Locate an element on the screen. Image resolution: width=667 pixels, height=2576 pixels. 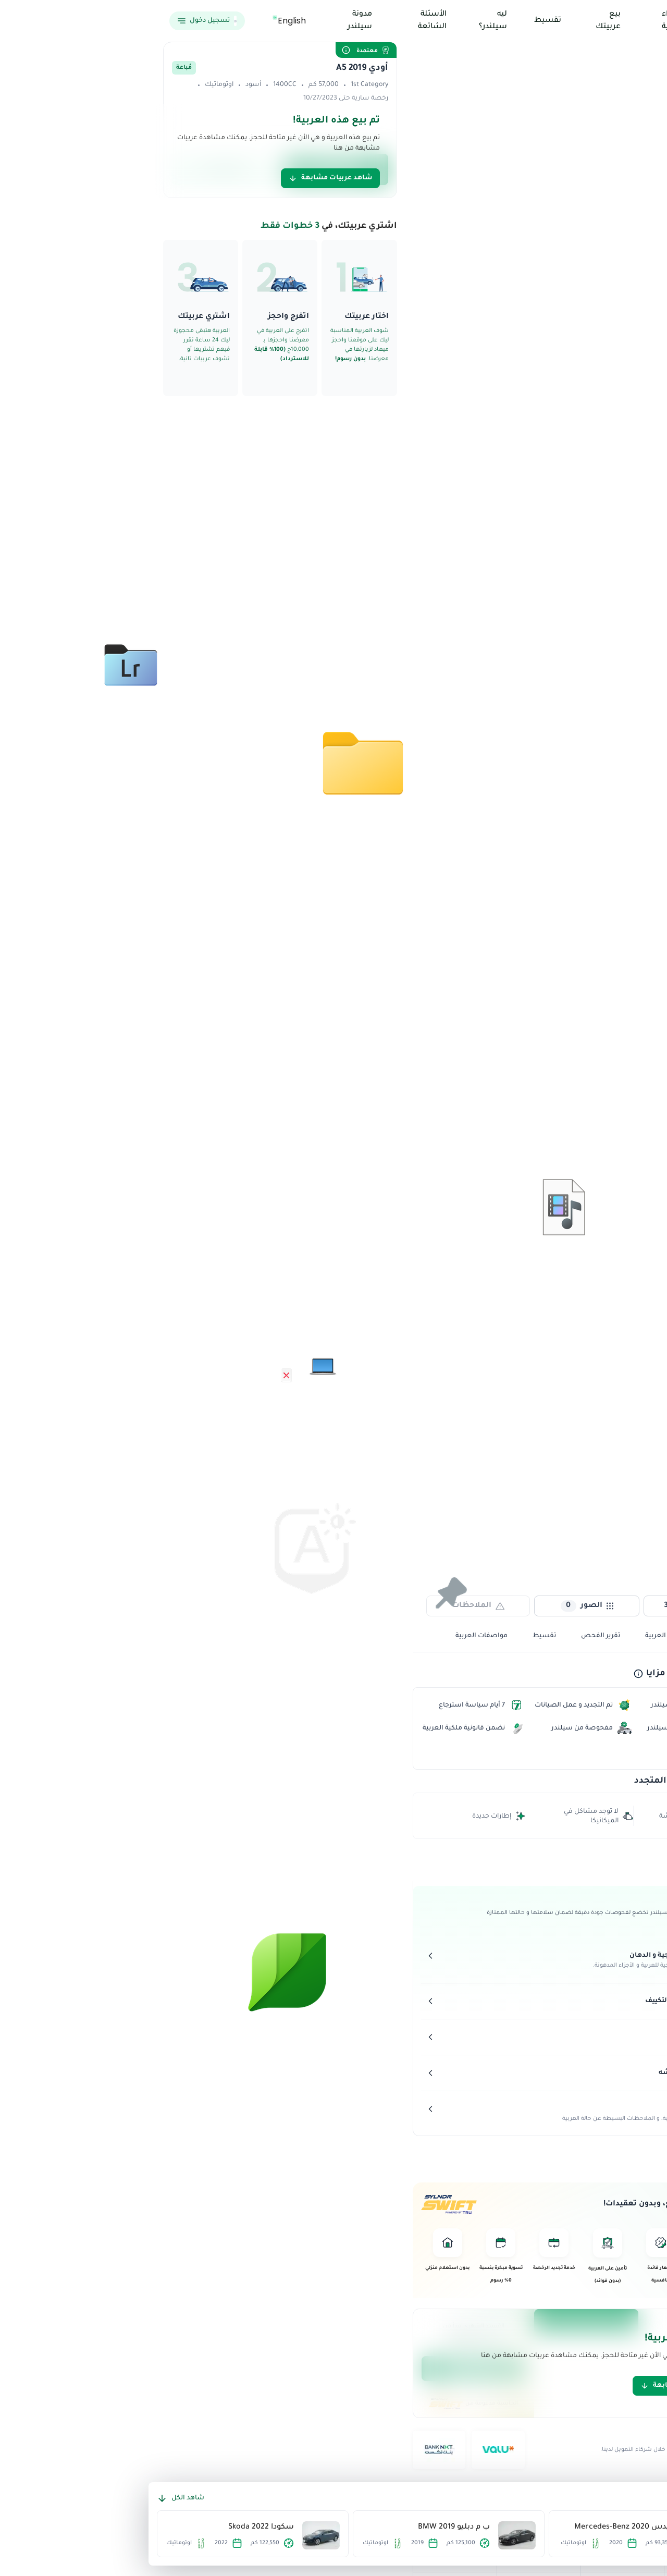
open folder containing Adobe Lightroom files is located at coordinates (130, 666).